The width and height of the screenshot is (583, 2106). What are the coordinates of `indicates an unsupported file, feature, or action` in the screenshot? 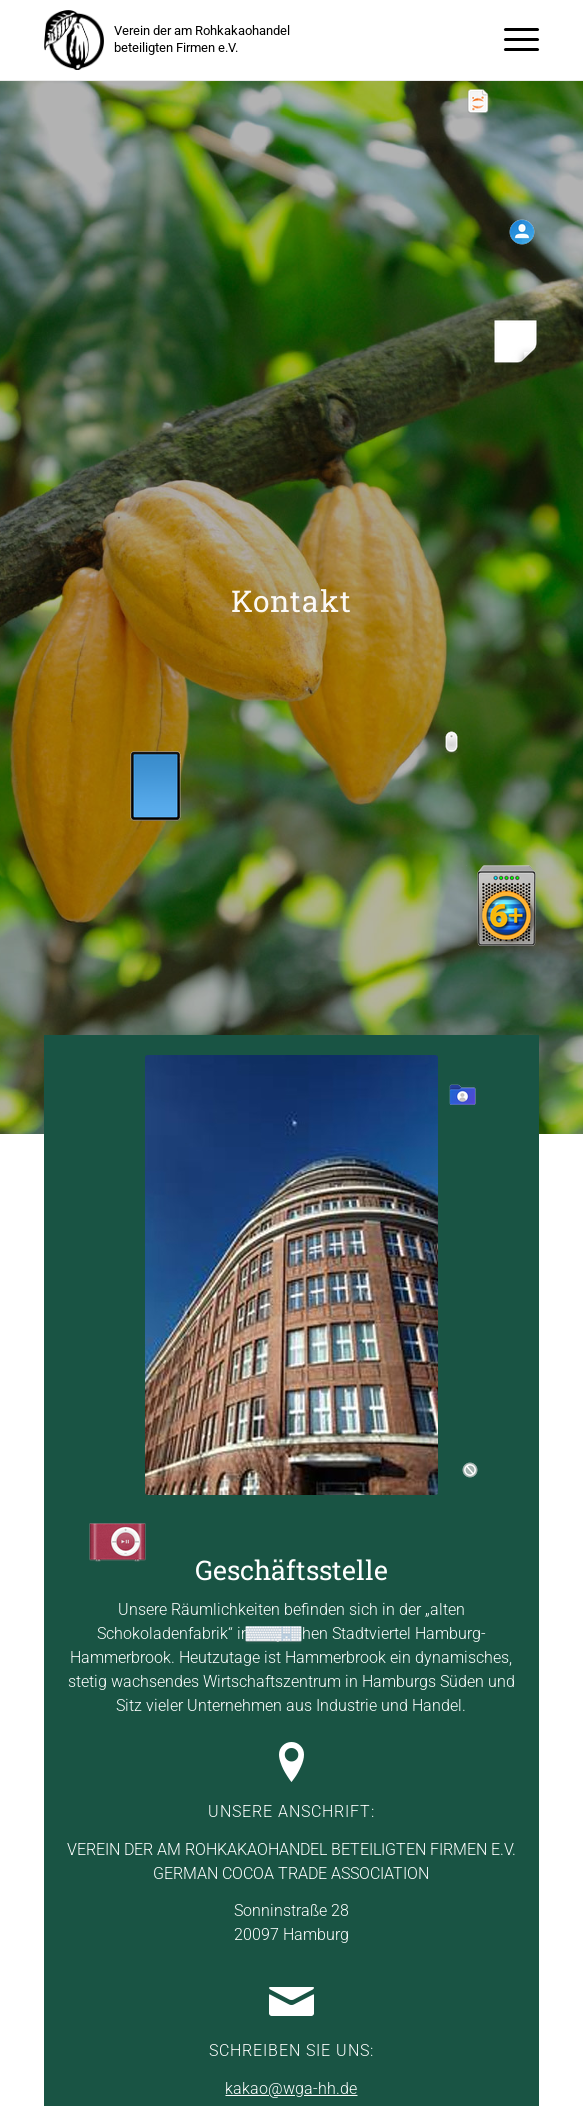 It's located at (470, 1470).